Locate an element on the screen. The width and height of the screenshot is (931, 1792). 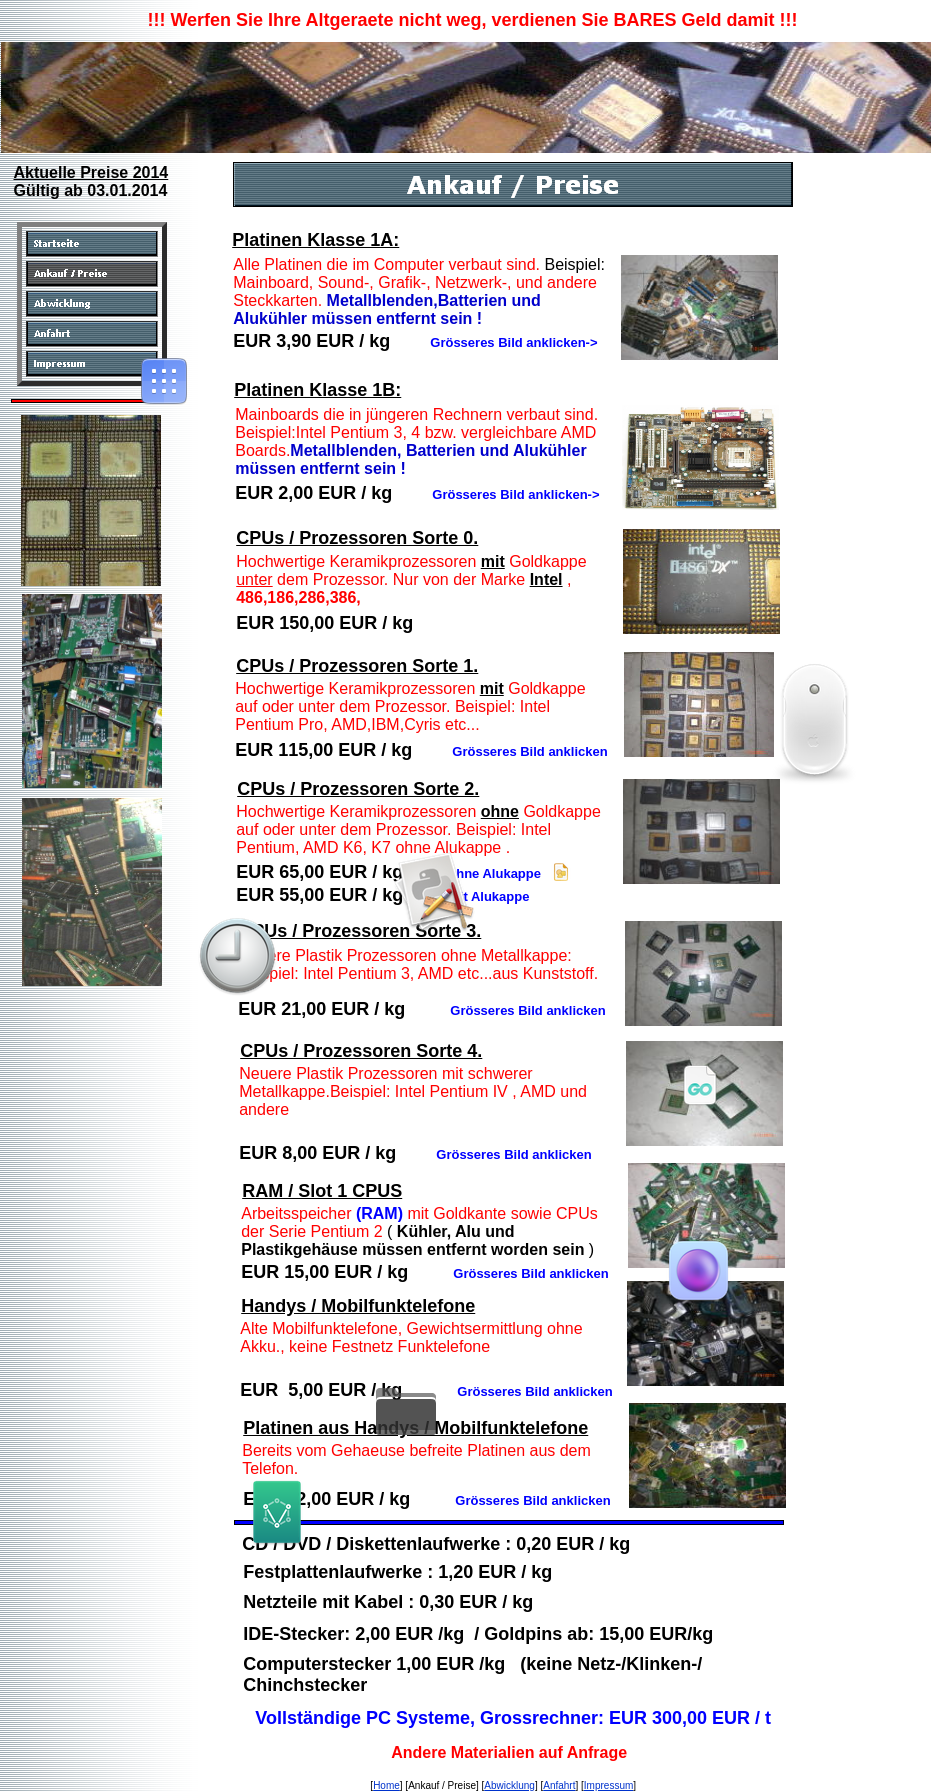
connect a bluetooth mouse is located at coordinates (814, 723).